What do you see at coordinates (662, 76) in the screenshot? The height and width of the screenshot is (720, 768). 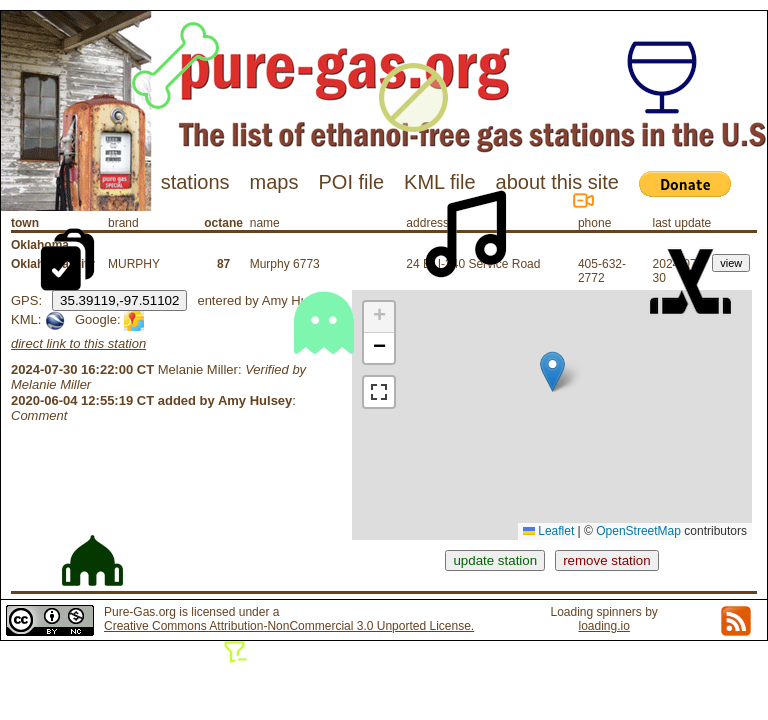 I see `view wine or beverage menu` at bounding box center [662, 76].